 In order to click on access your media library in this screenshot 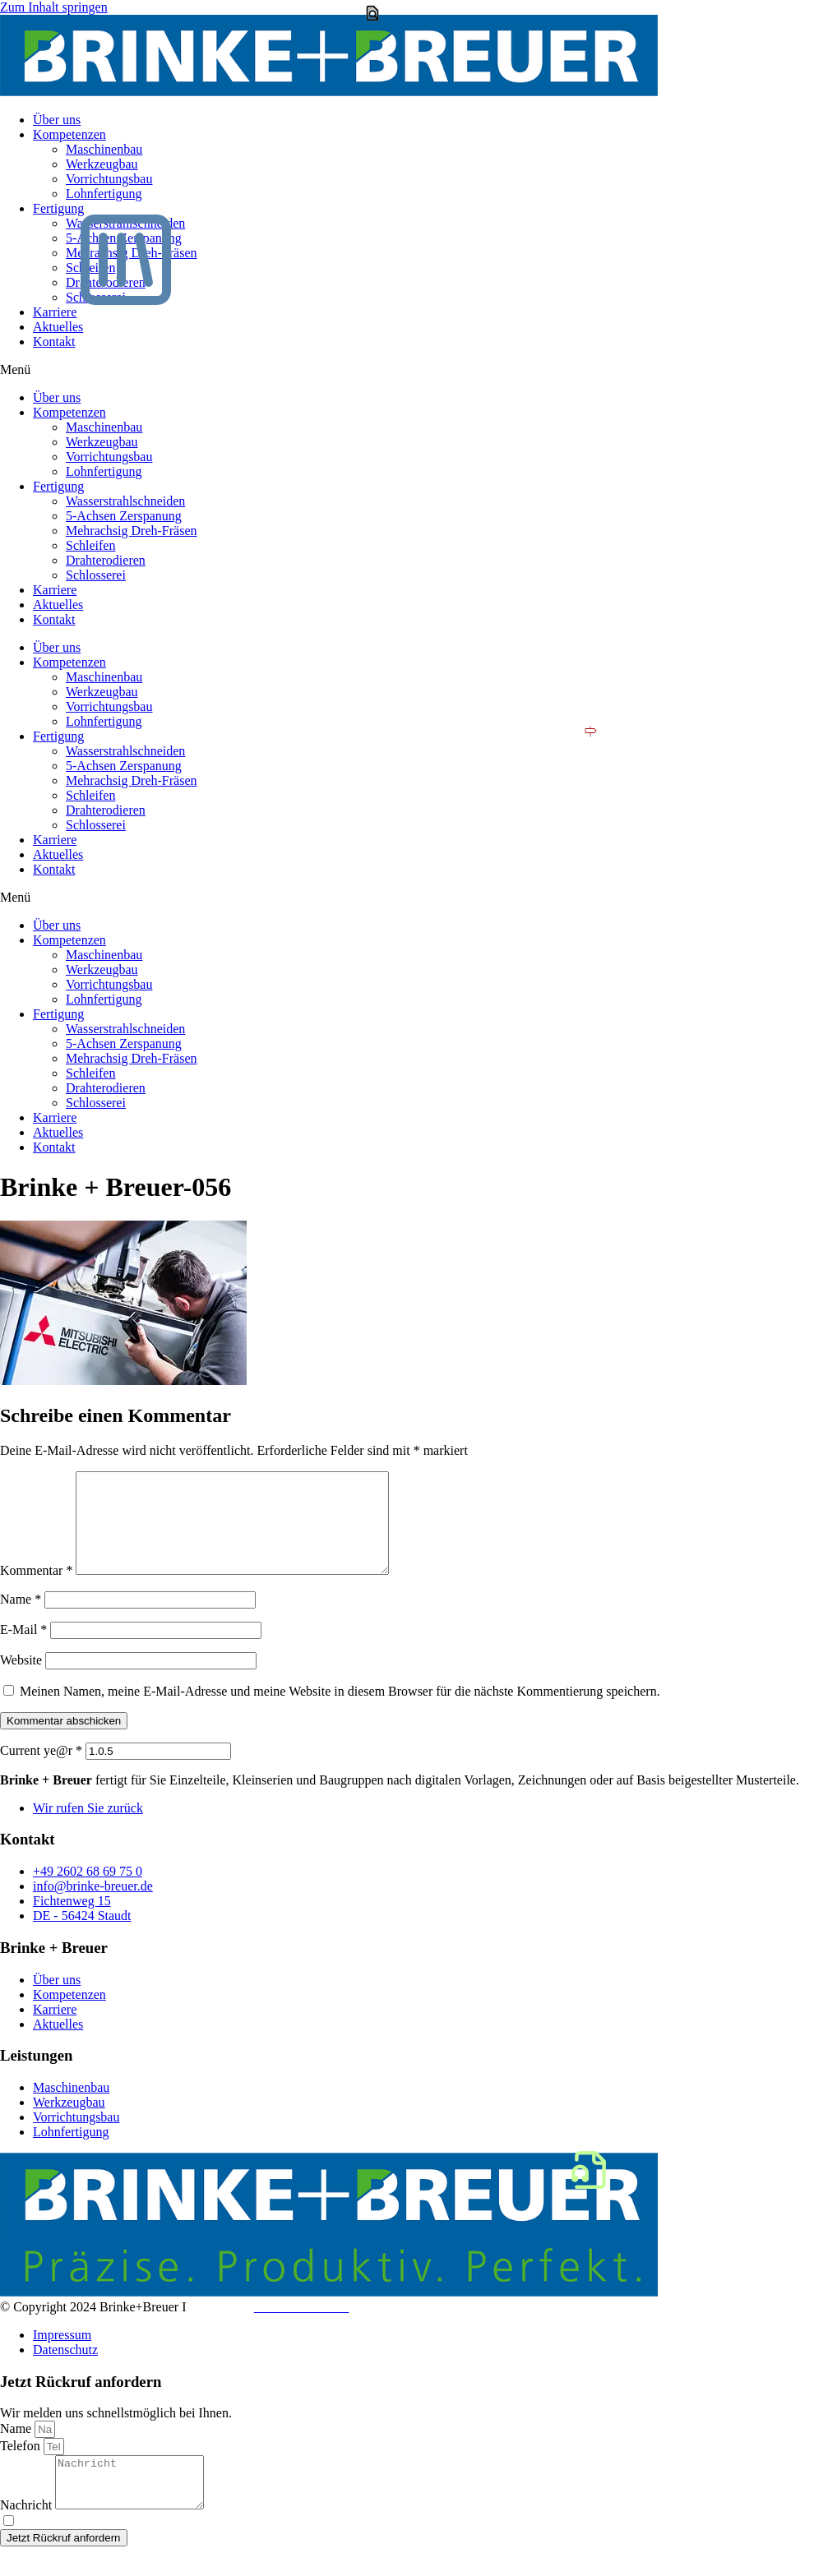, I will do `click(126, 260)`.